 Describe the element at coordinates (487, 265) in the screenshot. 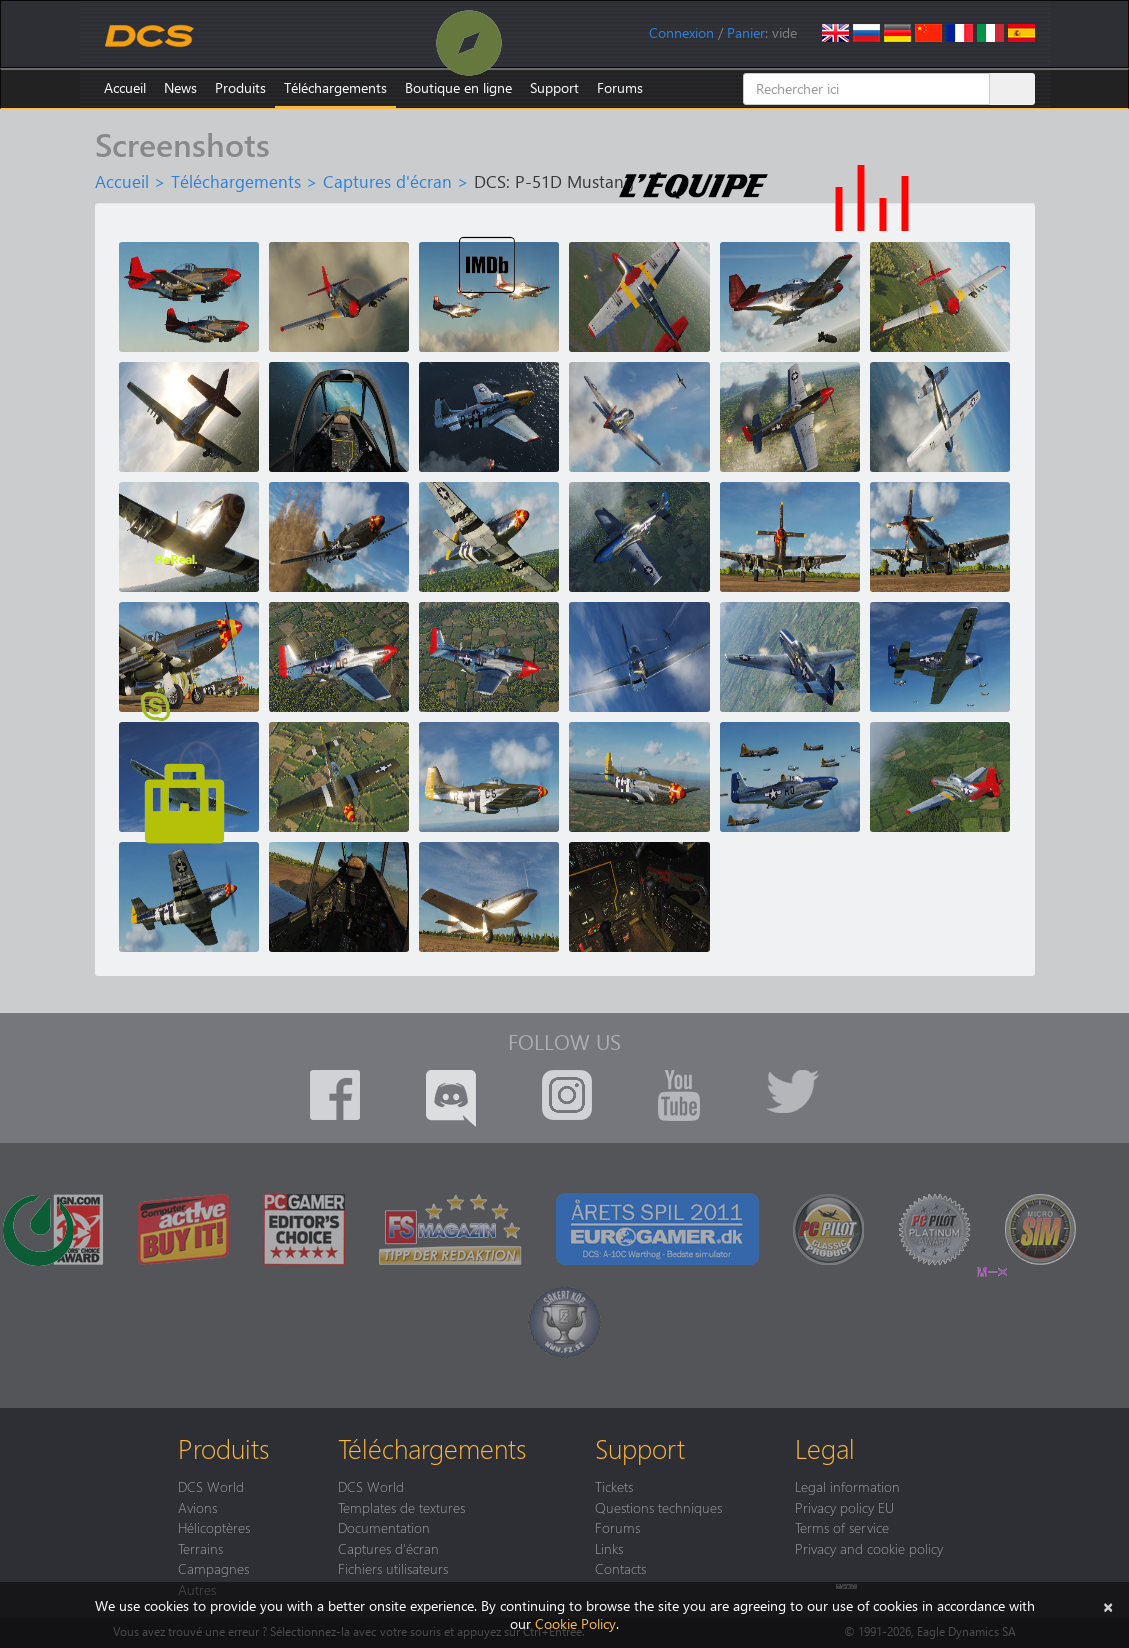

I see `open the IMDb app or website` at that location.